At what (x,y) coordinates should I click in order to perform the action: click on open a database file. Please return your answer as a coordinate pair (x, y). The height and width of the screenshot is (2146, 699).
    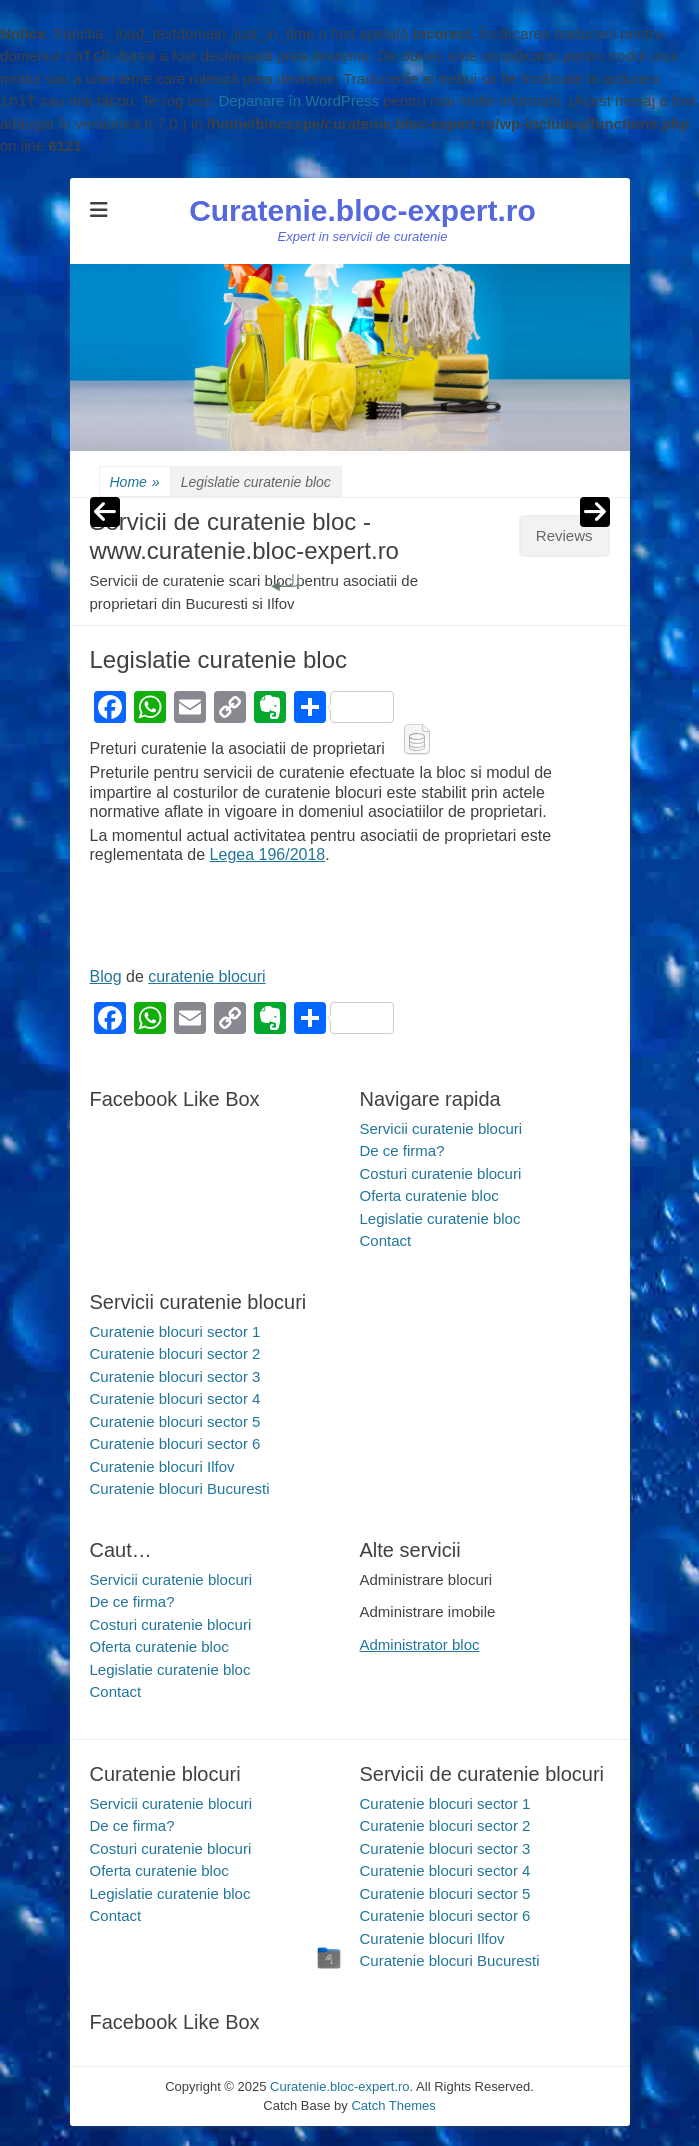
    Looking at the image, I should click on (417, 739).